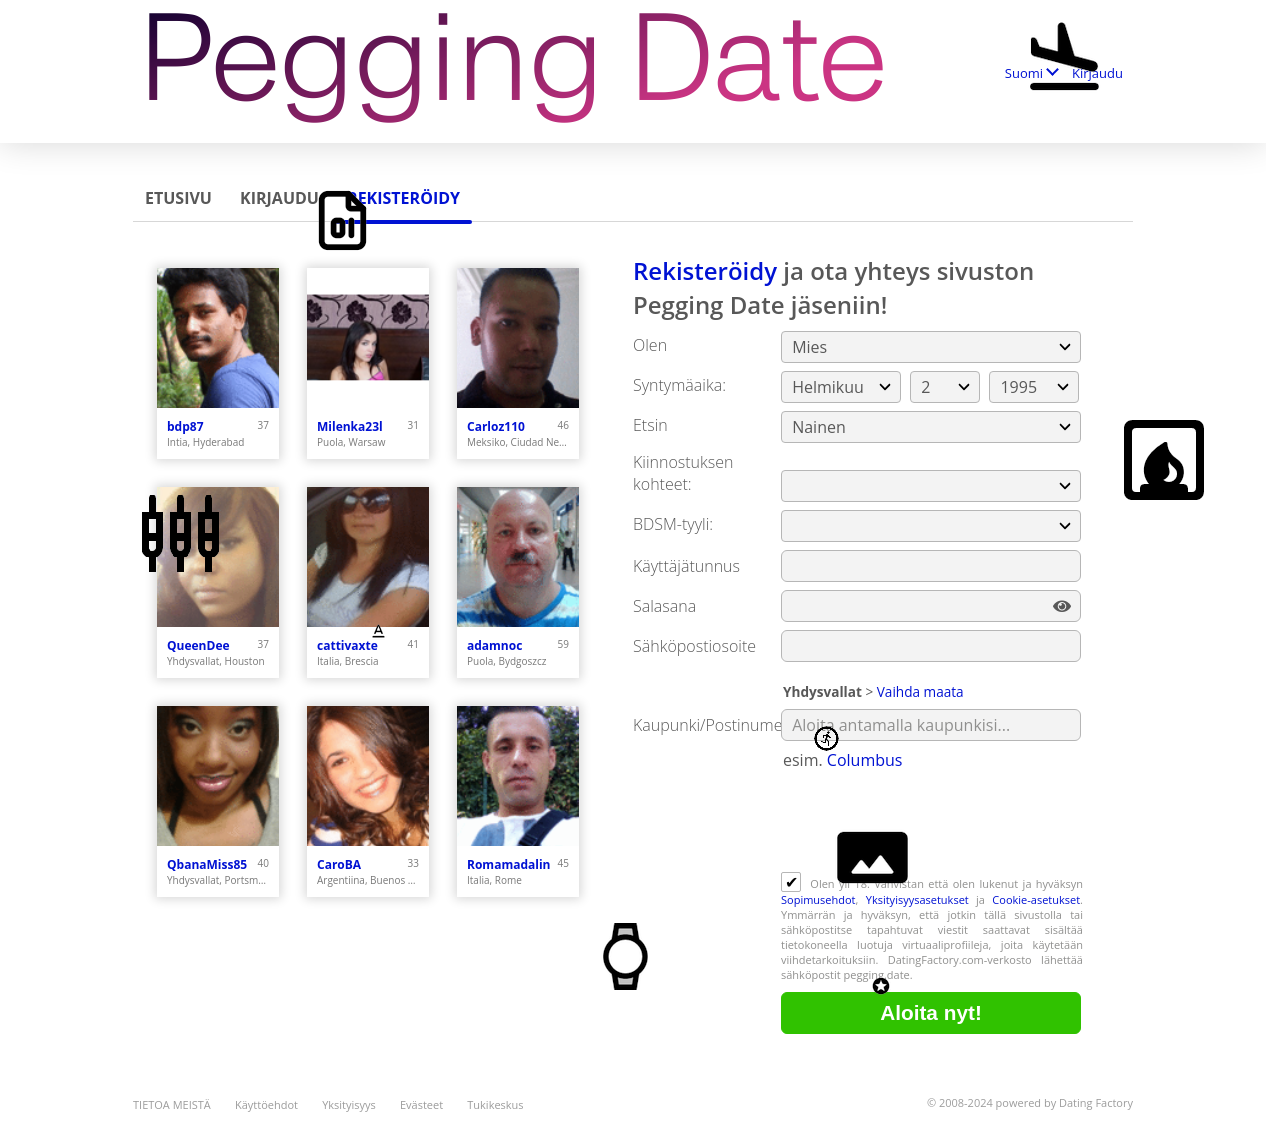 This screenshot has height=1140, width=1266. Describe the element at coordinates (180, 533) in the screenshot. I see `configure audio or video input connections` at that location.